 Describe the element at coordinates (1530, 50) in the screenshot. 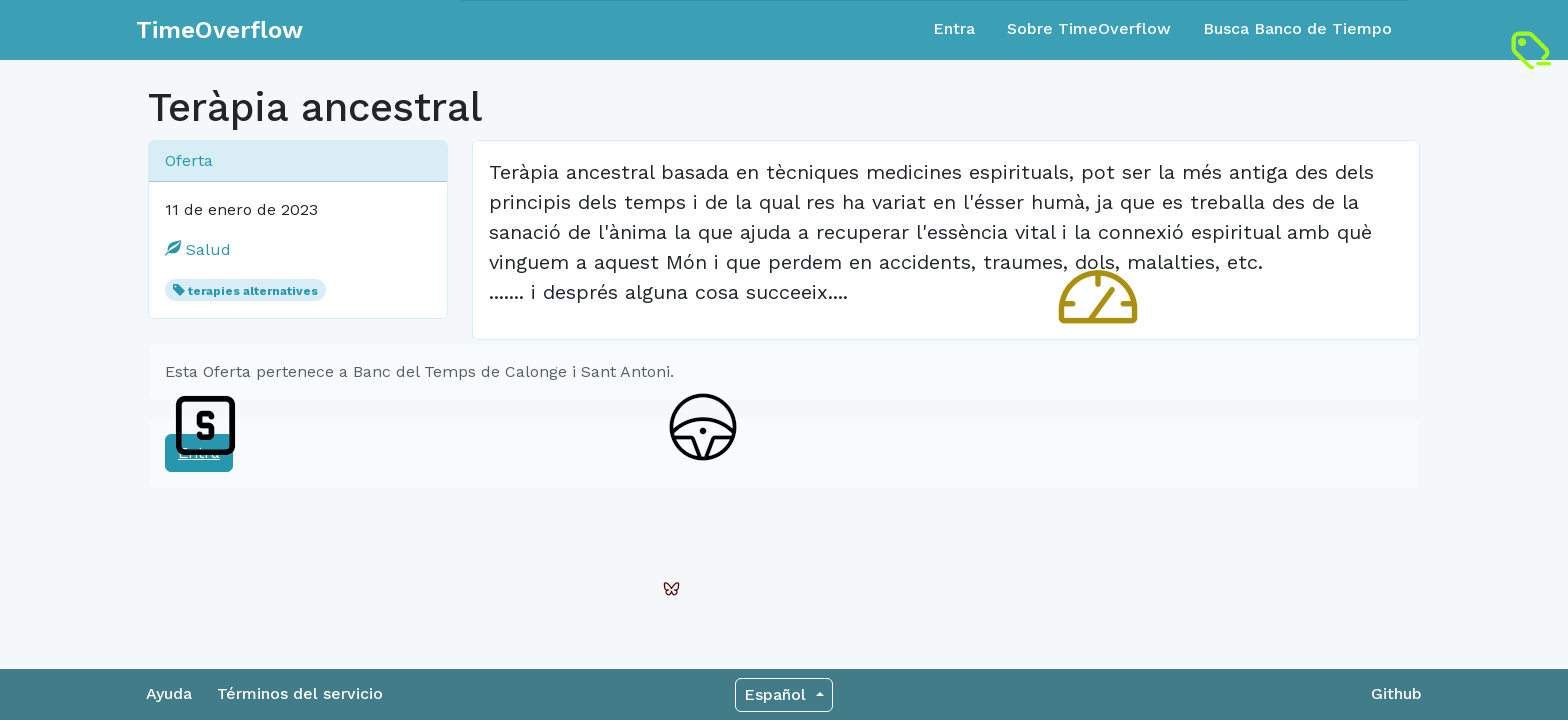

I see `remove a tag or label` at that location.